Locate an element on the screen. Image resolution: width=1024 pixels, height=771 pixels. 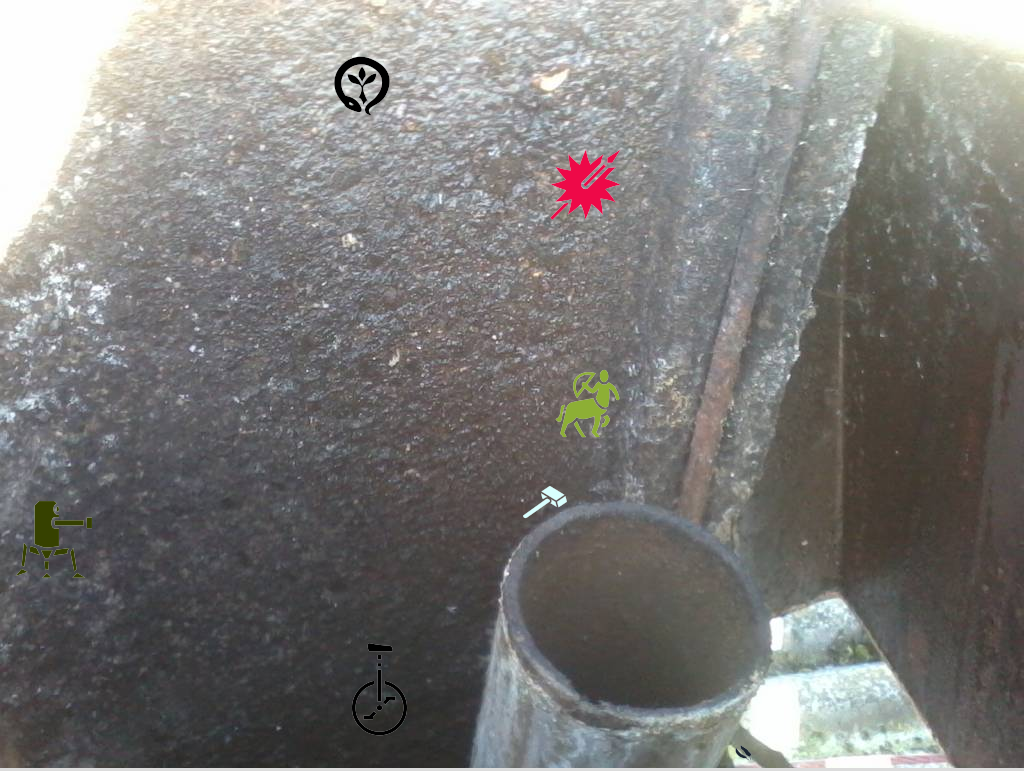
select centaur character or unit is located at coordinates (587, 403).